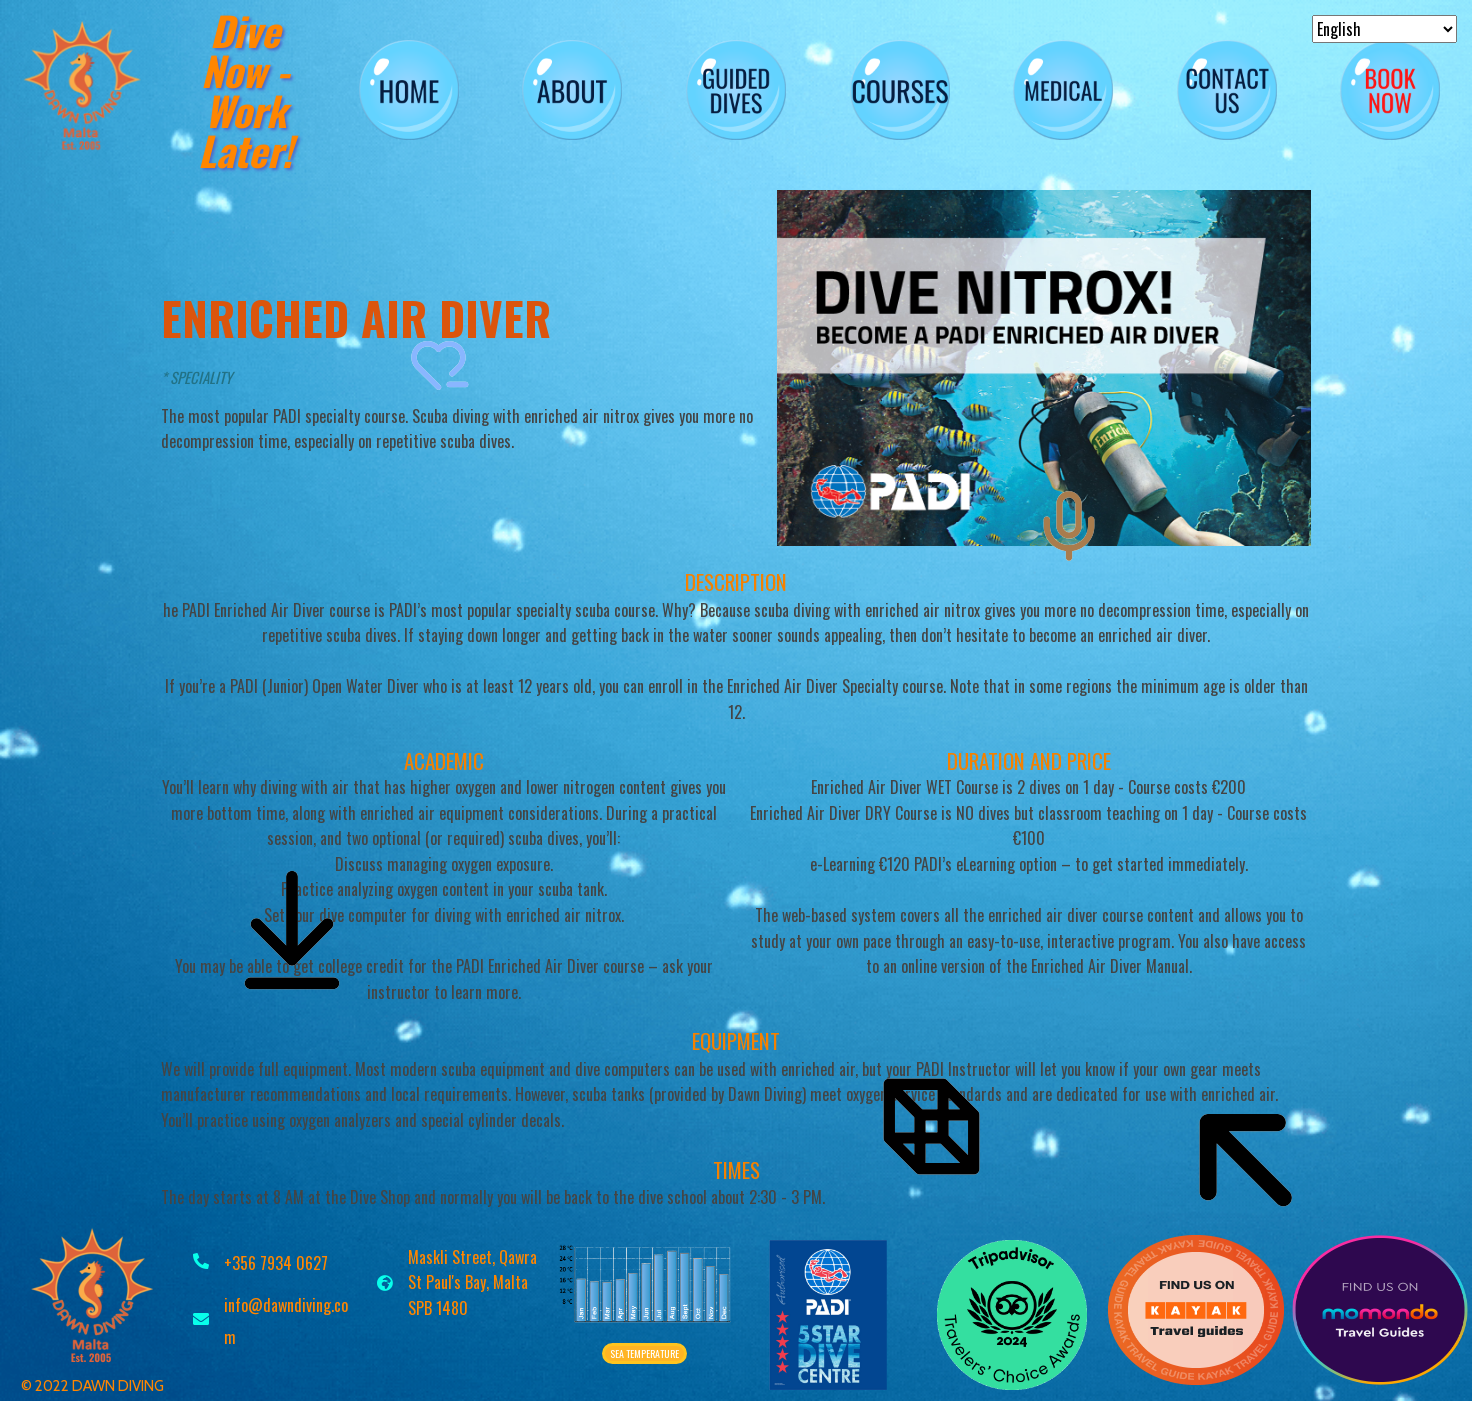 The height and width of the screenshot is (1401, 1472). Describe the element at coordinates (1246, 1160) in the screenshot. I see `navigate back to previous screen` at that location.